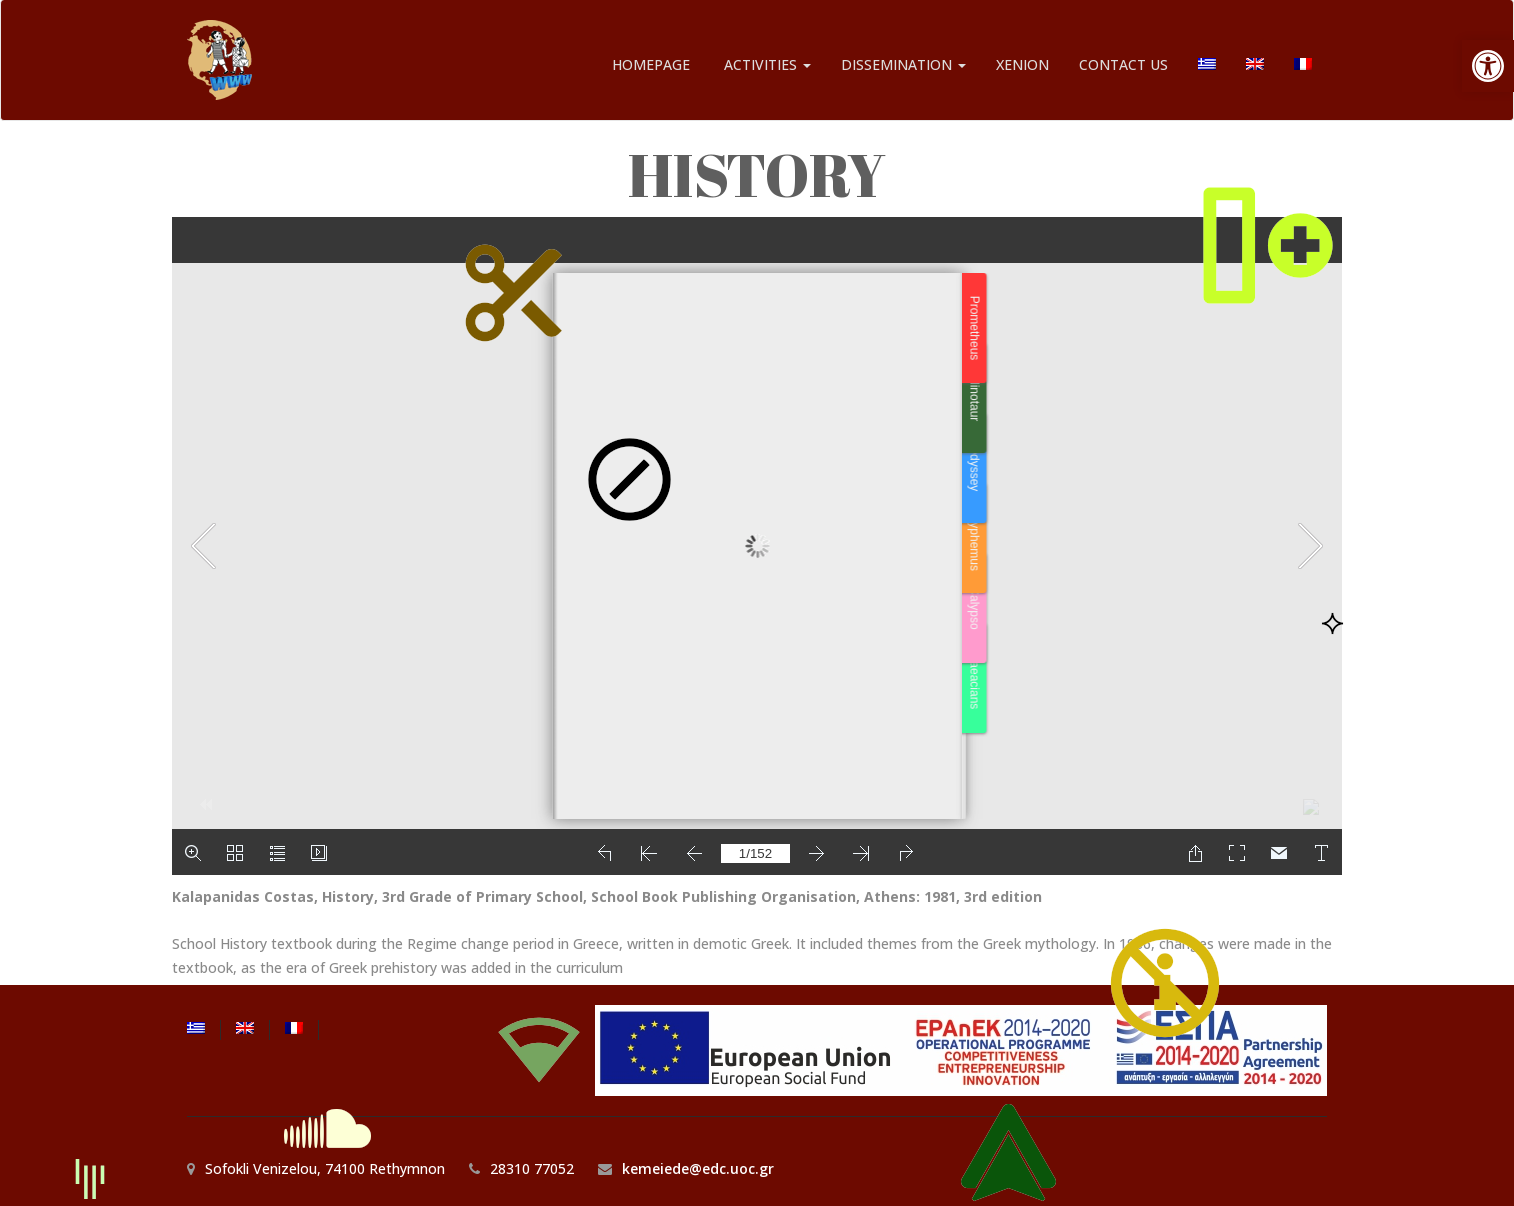 Image resolution: width=1514 pixels, height=1206 pixels. I want to click on cut selected content, so click(514, 293).